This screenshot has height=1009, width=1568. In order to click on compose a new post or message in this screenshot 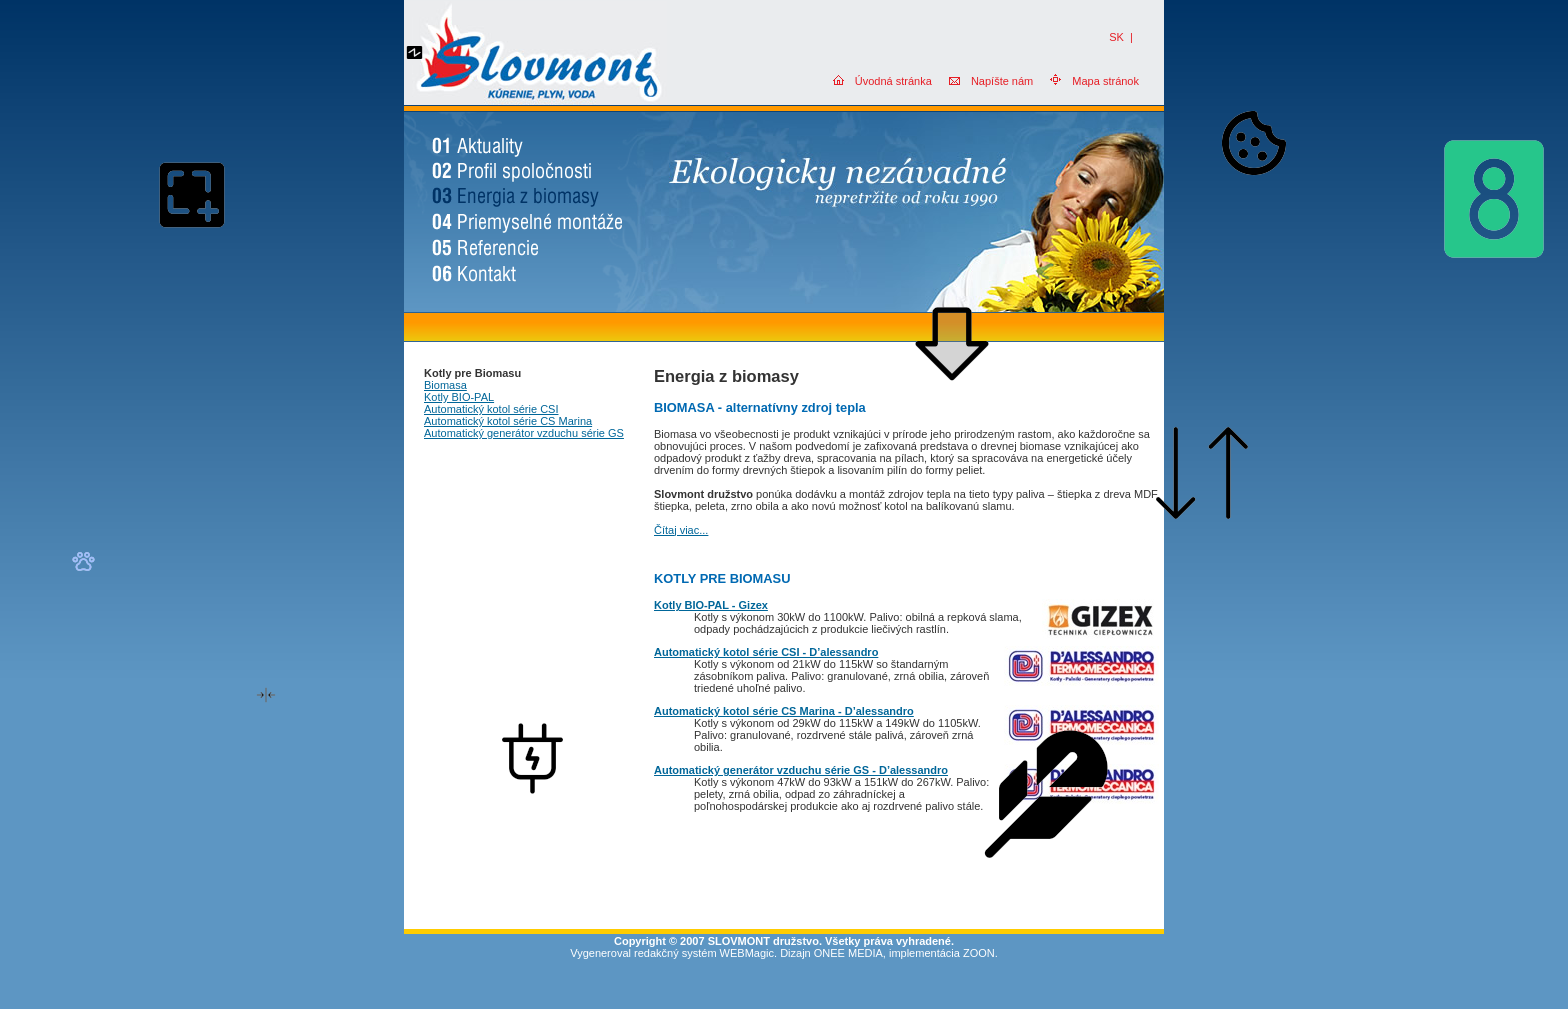, I will do `click(1041, 796)`.